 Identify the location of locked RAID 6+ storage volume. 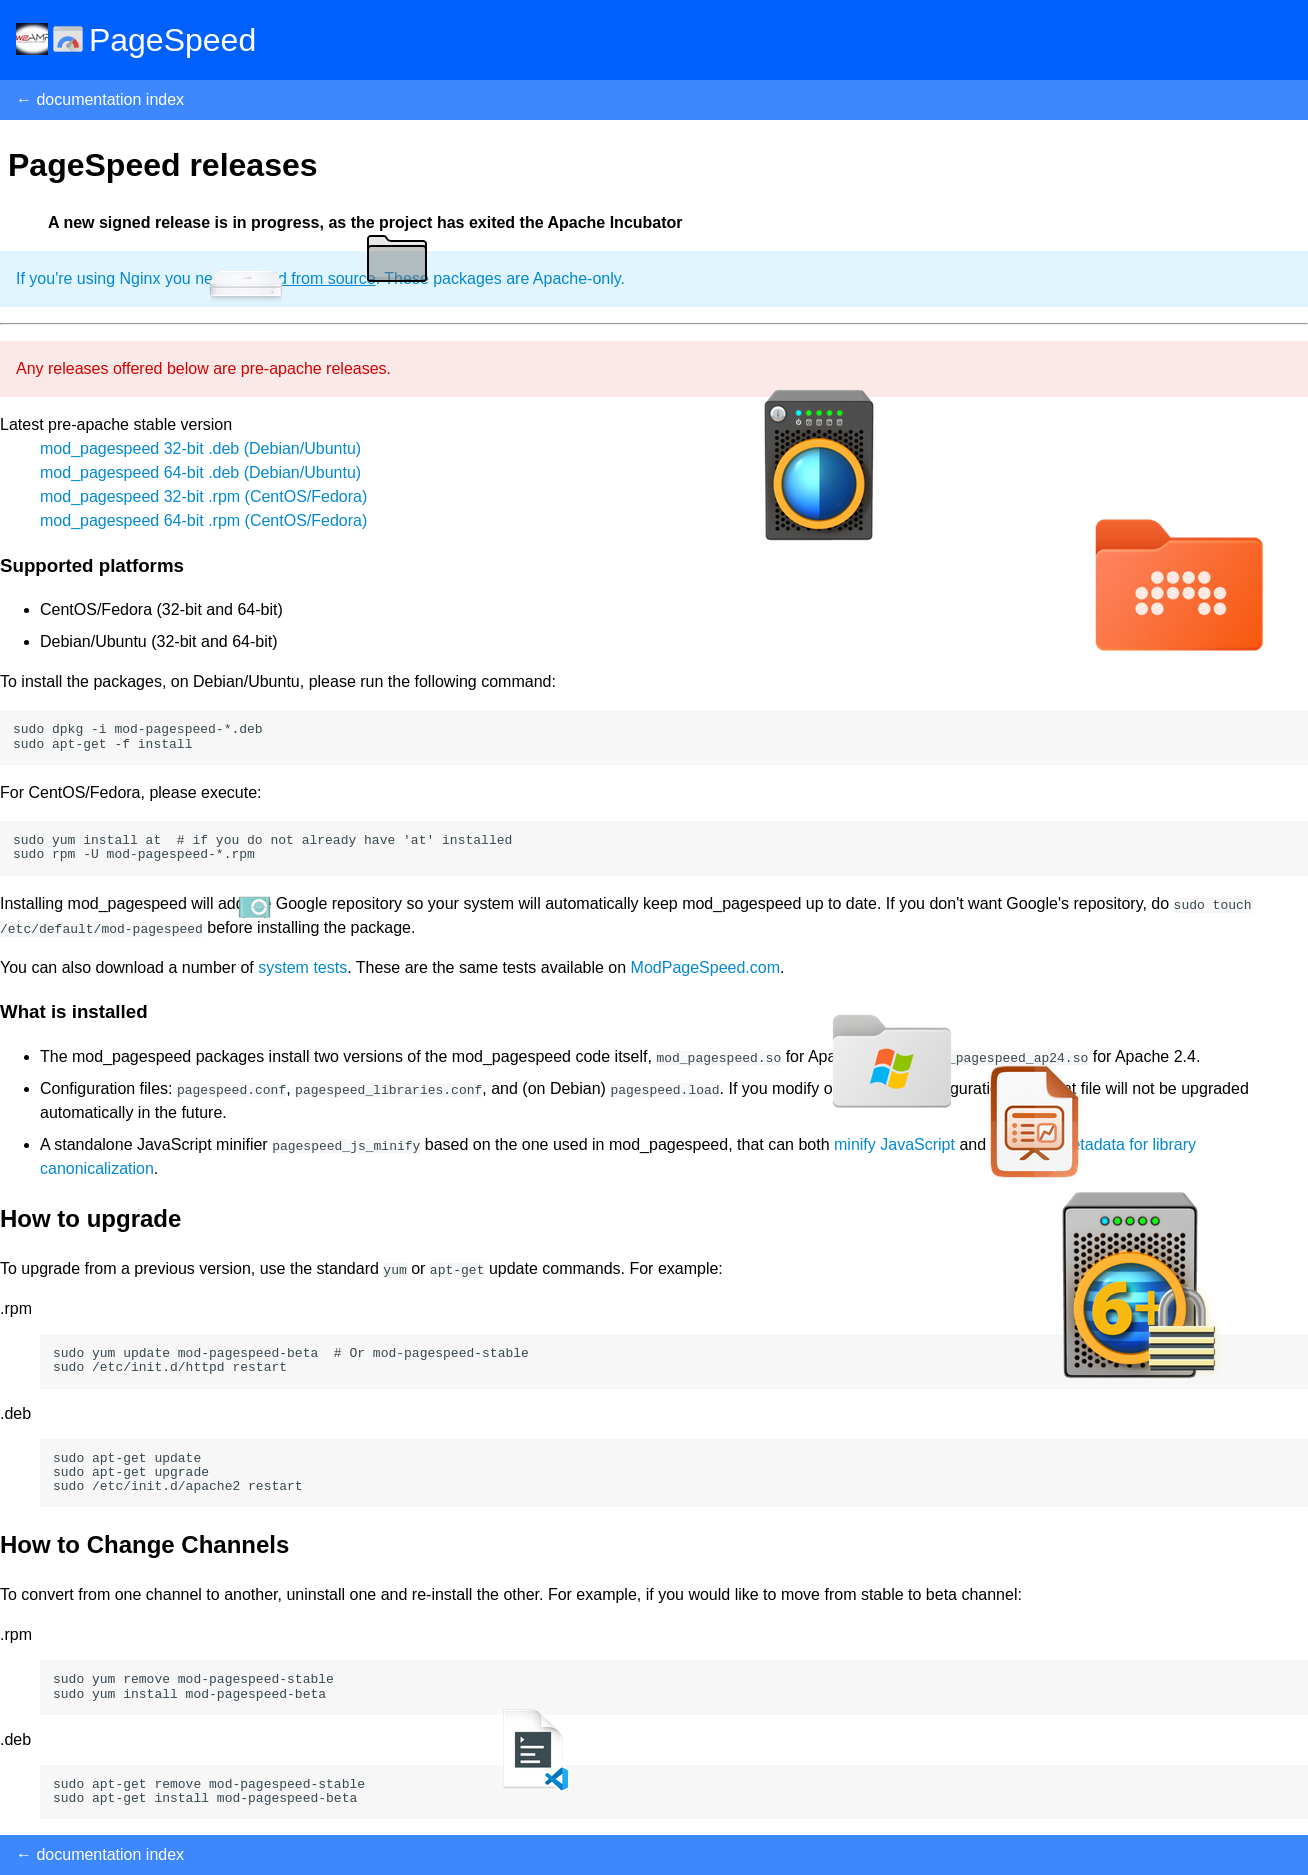
(1130, 1285).